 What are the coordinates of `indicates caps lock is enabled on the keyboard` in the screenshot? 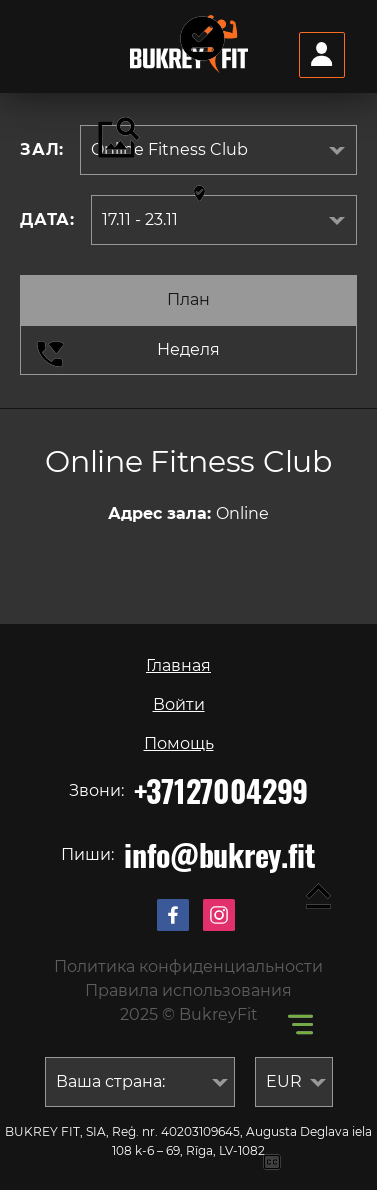 It's located at (318, 896).